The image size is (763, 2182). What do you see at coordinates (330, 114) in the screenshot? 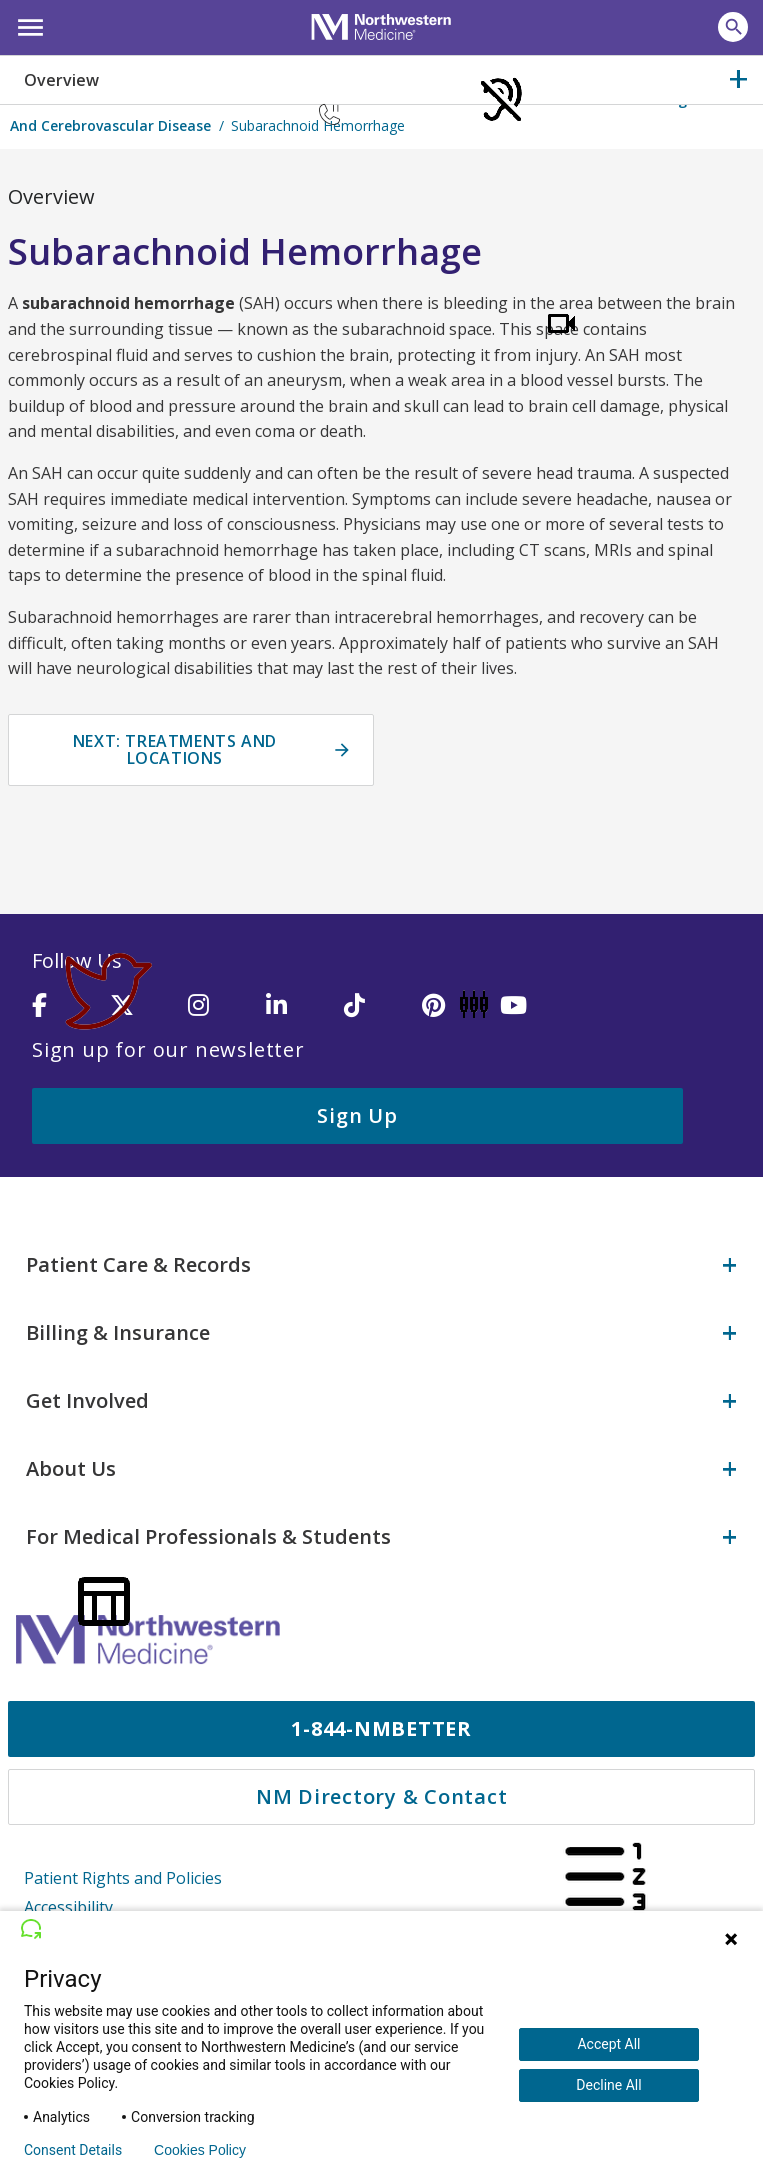
I see `put current call on hold` at bounding box center [330, 114].